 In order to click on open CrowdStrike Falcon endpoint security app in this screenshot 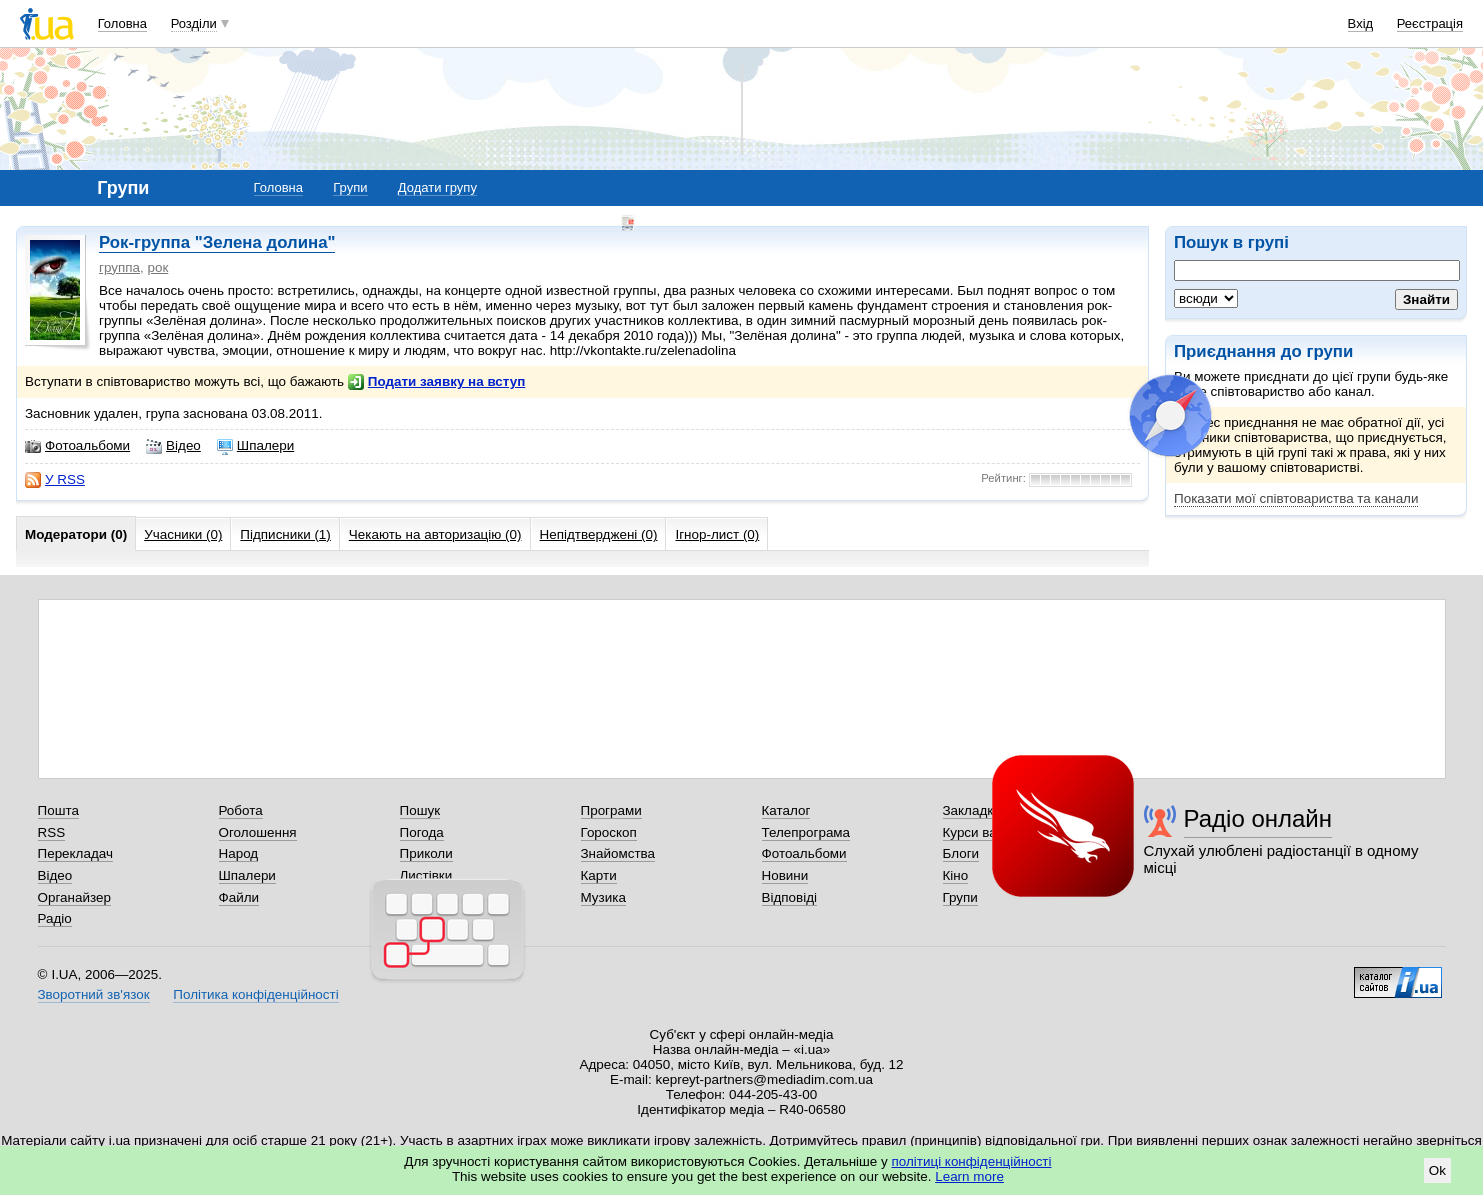, I will do `click(1063, 826)`.